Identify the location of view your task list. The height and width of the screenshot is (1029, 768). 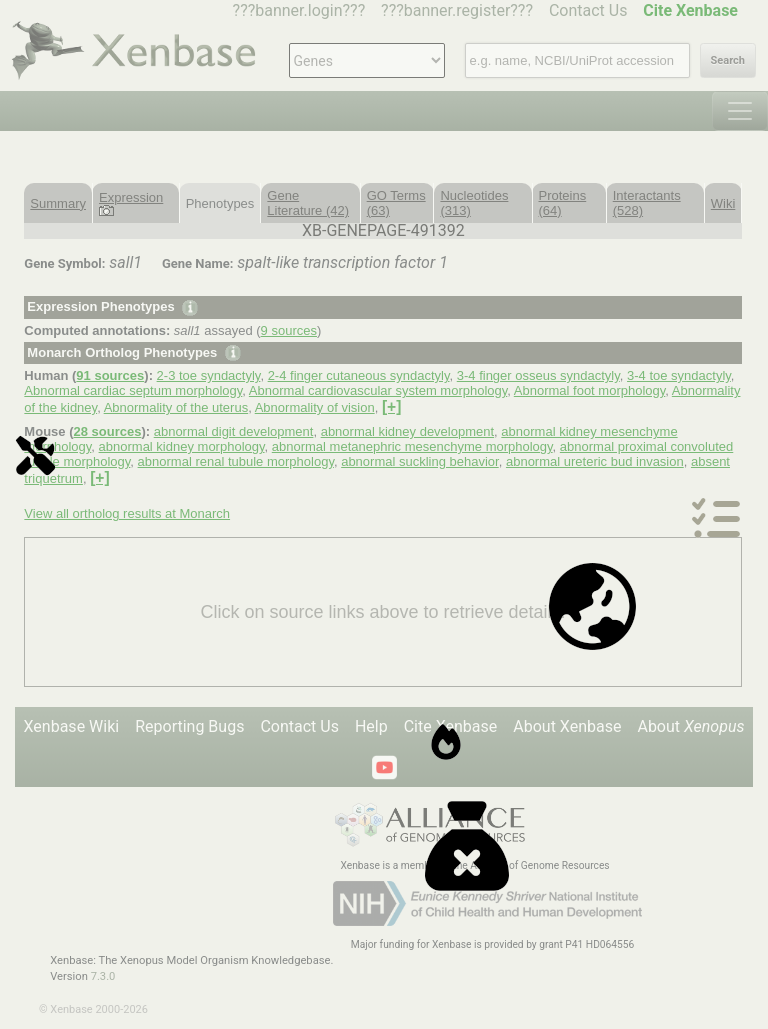
(716, 519).